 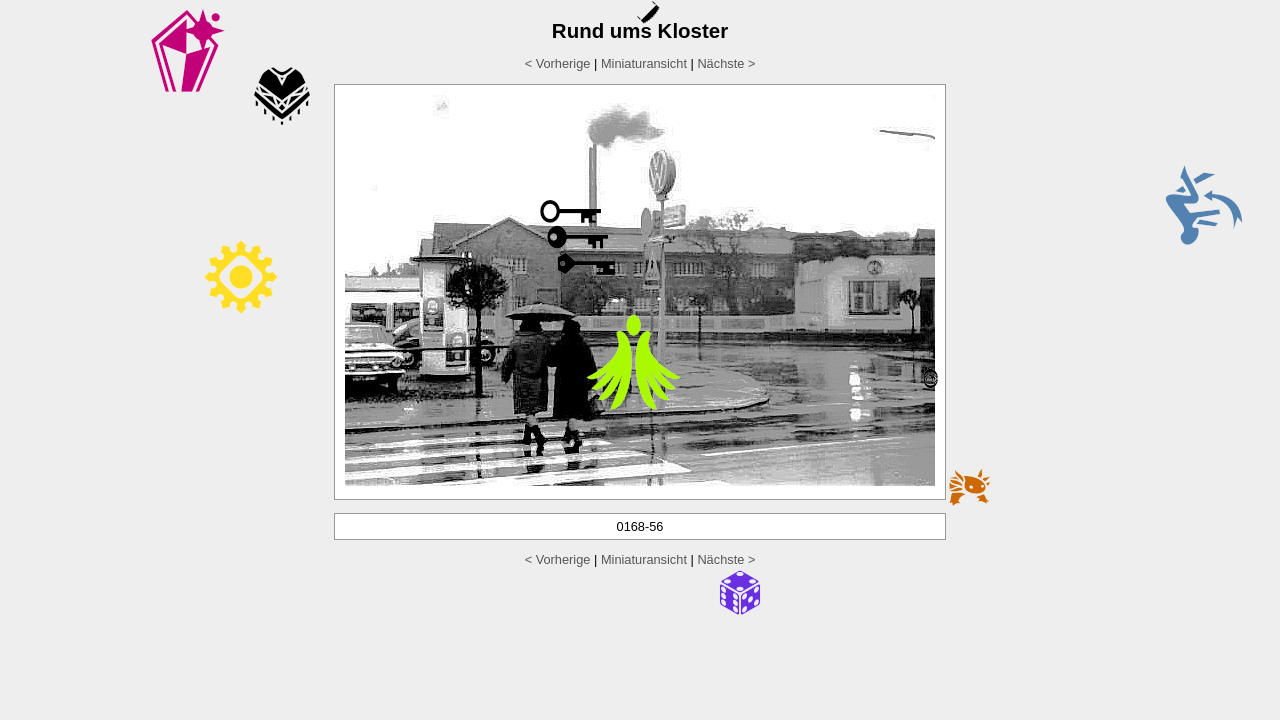 What do you see at coordinates (740, 593) in the screenshot?
I see `roll the dice or randomize` at bounding box center [740, 593].